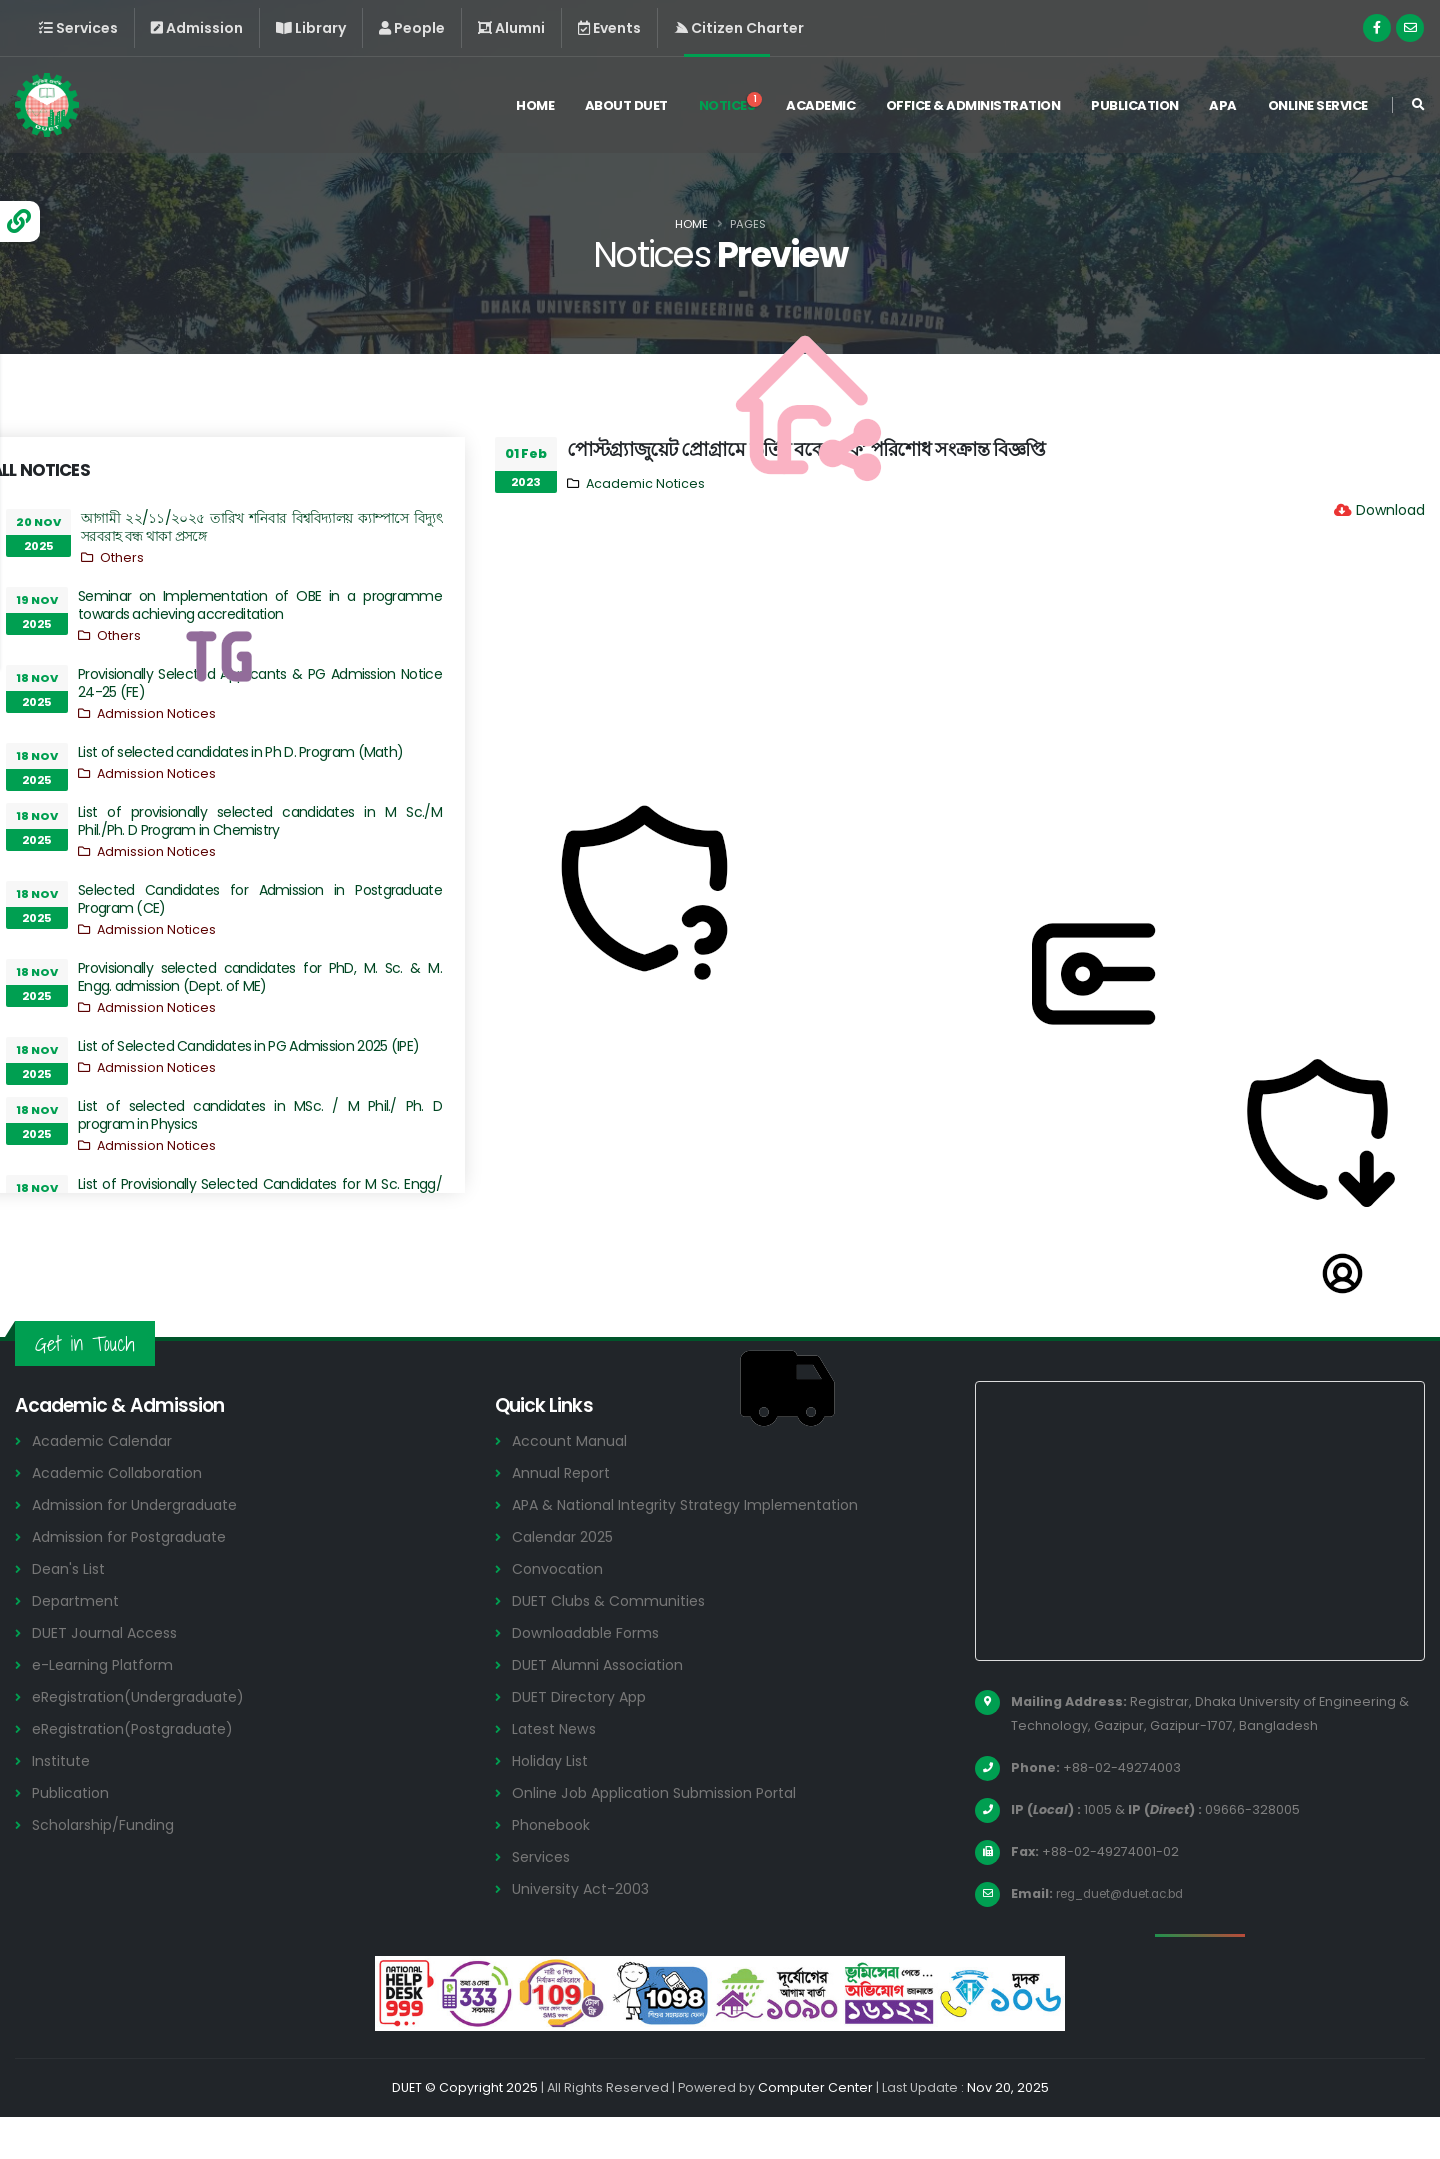  Describe the element at coordinates (787, 1388) in the screenshot. I see `track your delivery status` at that location.